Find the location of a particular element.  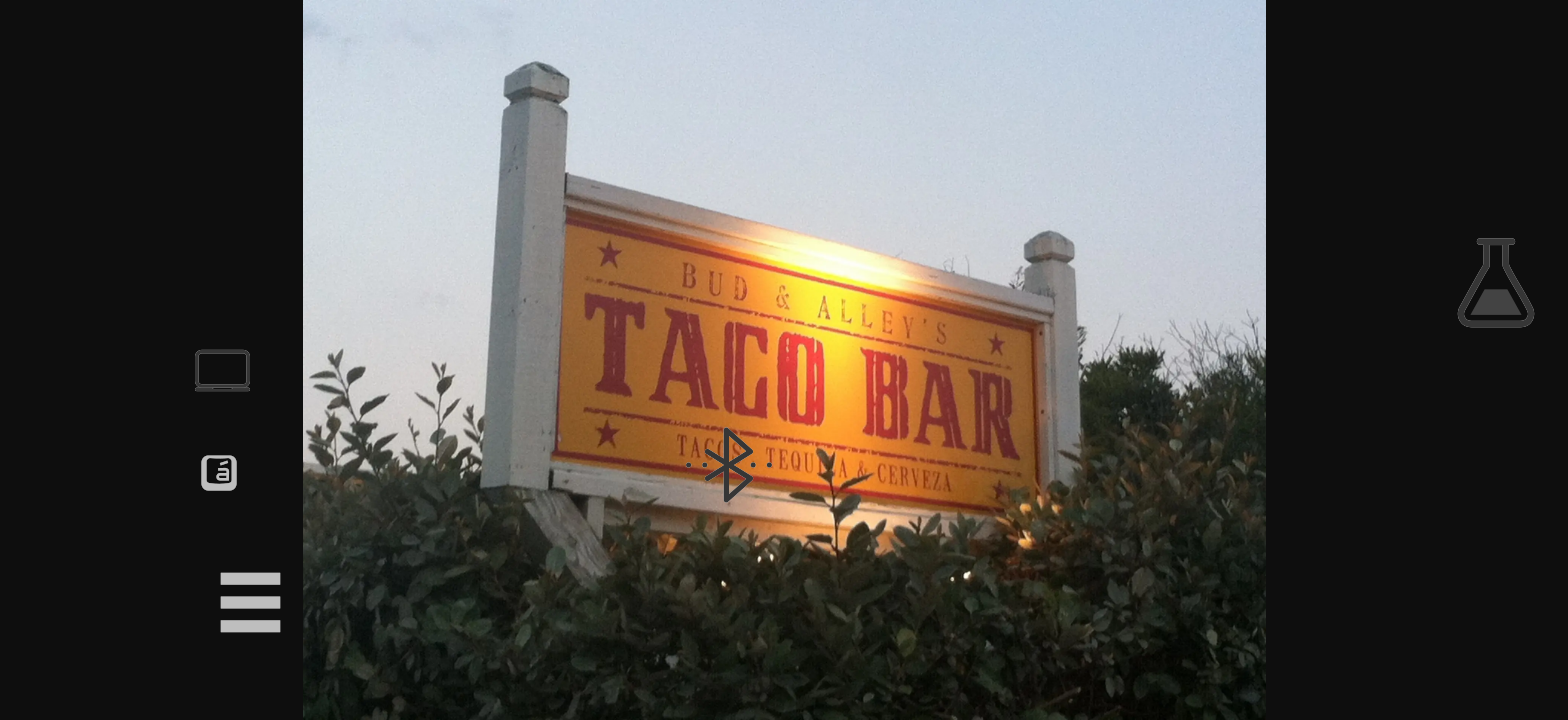

bluetooth is enabled and active is located at coordinates (729, 465).